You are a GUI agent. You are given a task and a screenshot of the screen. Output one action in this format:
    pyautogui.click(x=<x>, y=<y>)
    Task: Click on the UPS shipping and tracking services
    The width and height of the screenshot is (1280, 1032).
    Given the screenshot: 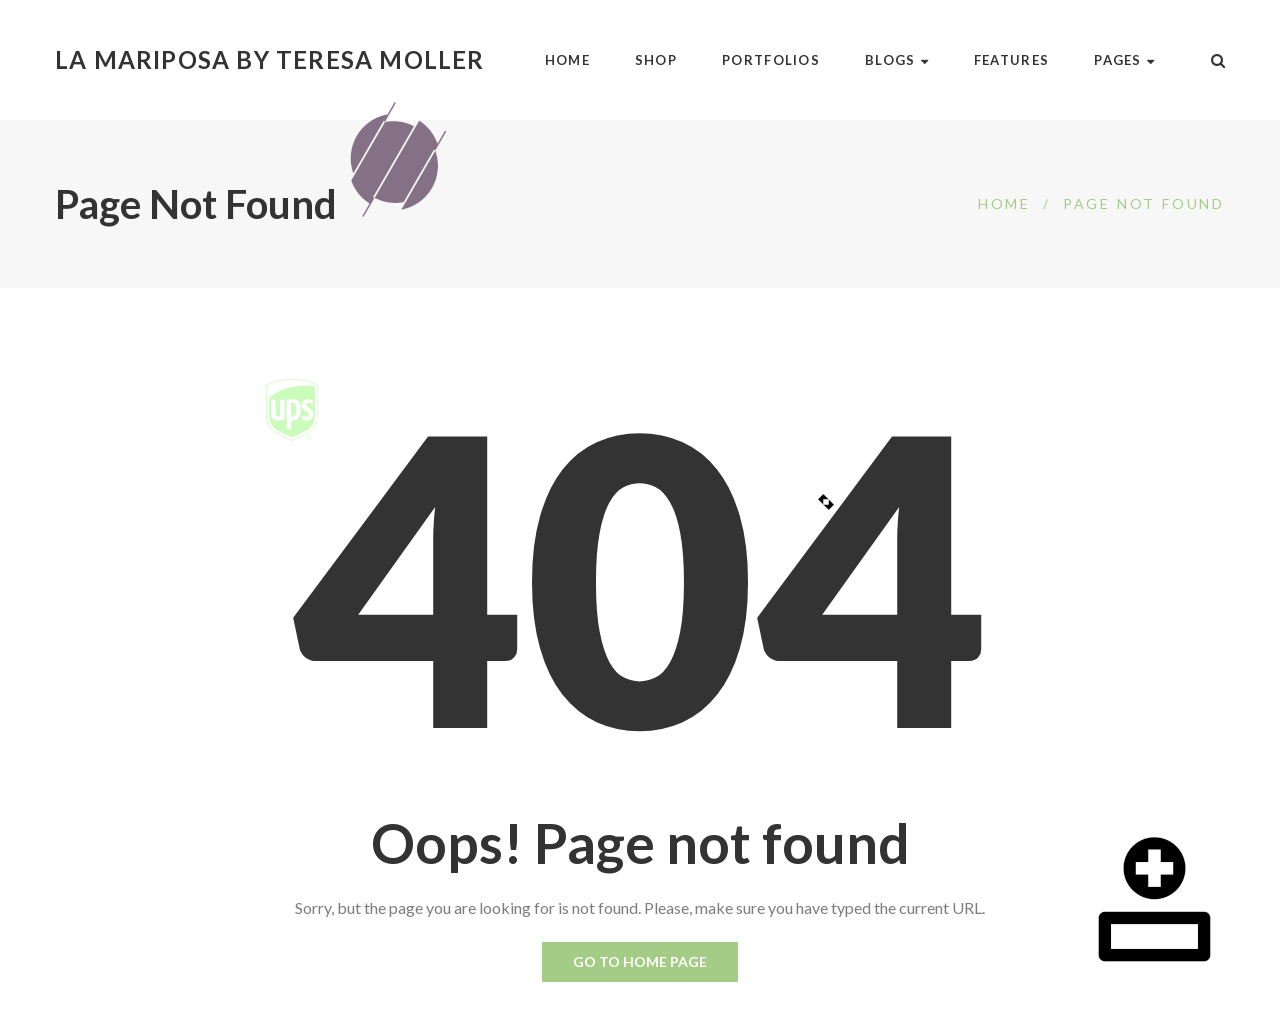 What is the action you would take?
    pyautogui.click(x=292, y=410)
    